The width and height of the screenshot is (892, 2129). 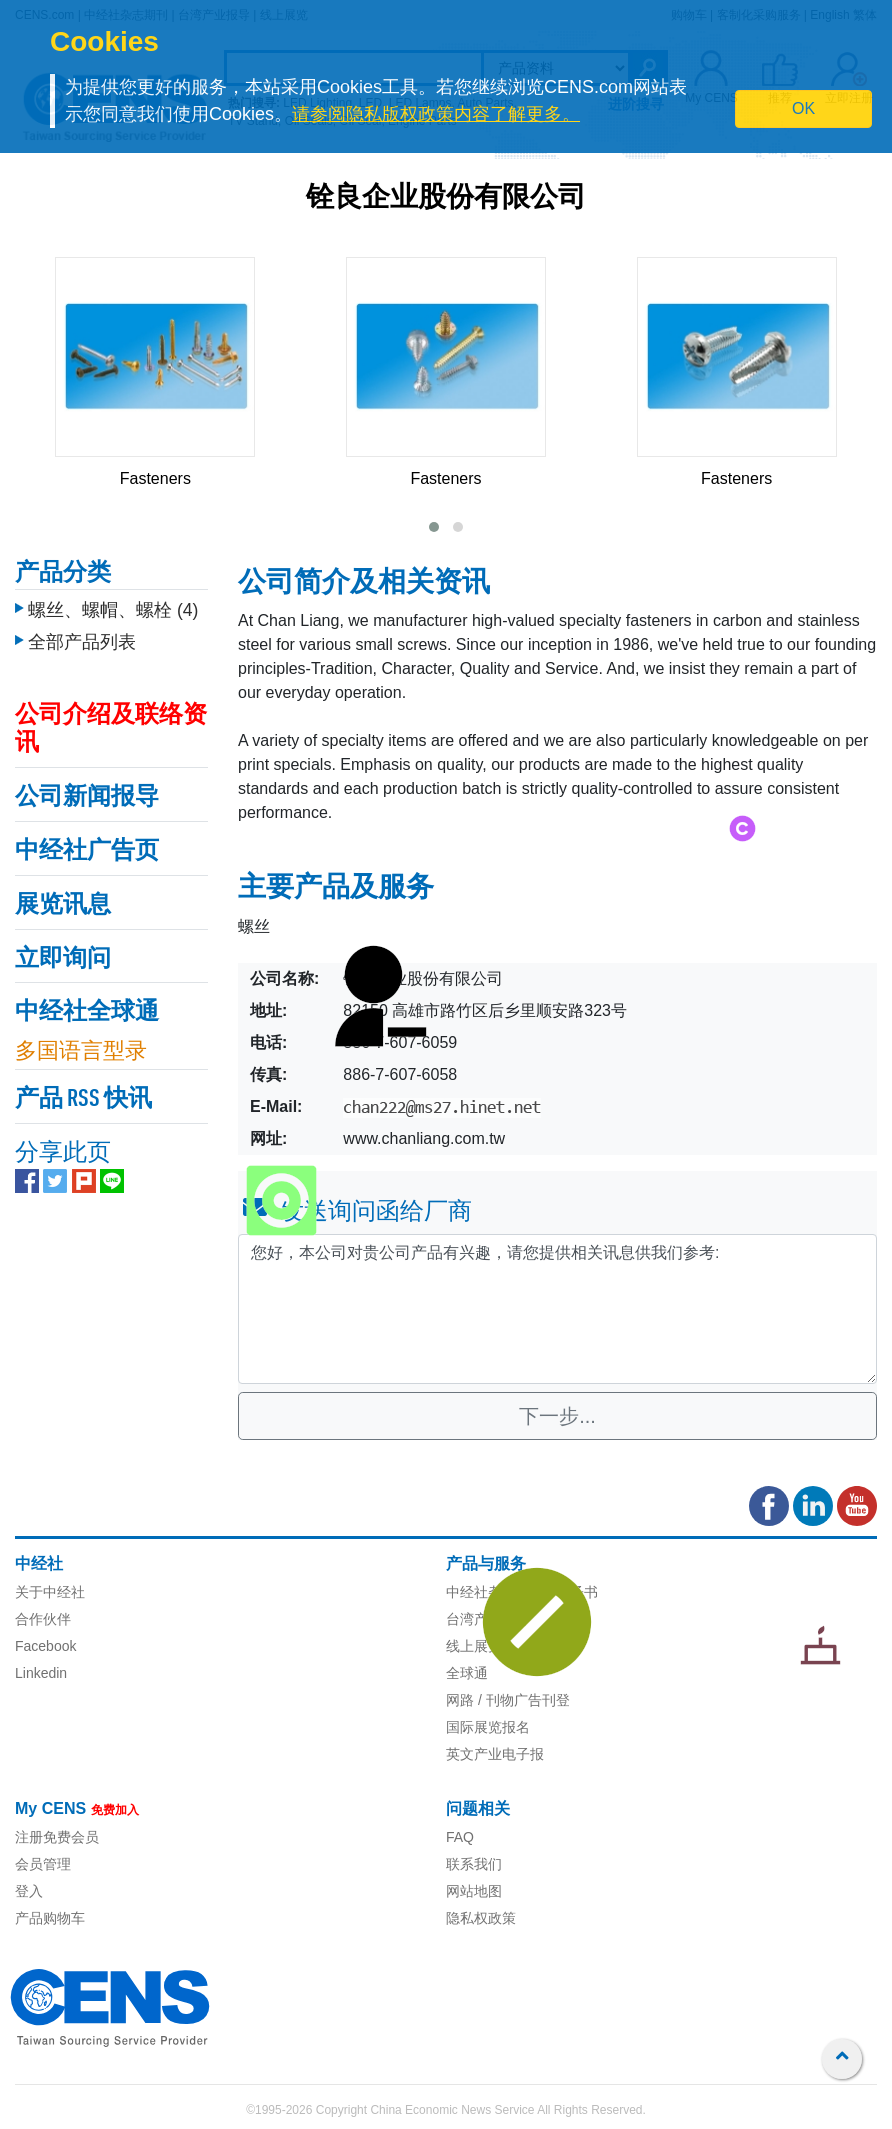 What do you see at coordinates (281, 1200) in the screenshot?
I see `adjust speaker or audio output settings` at bounding box center [281, 1200].